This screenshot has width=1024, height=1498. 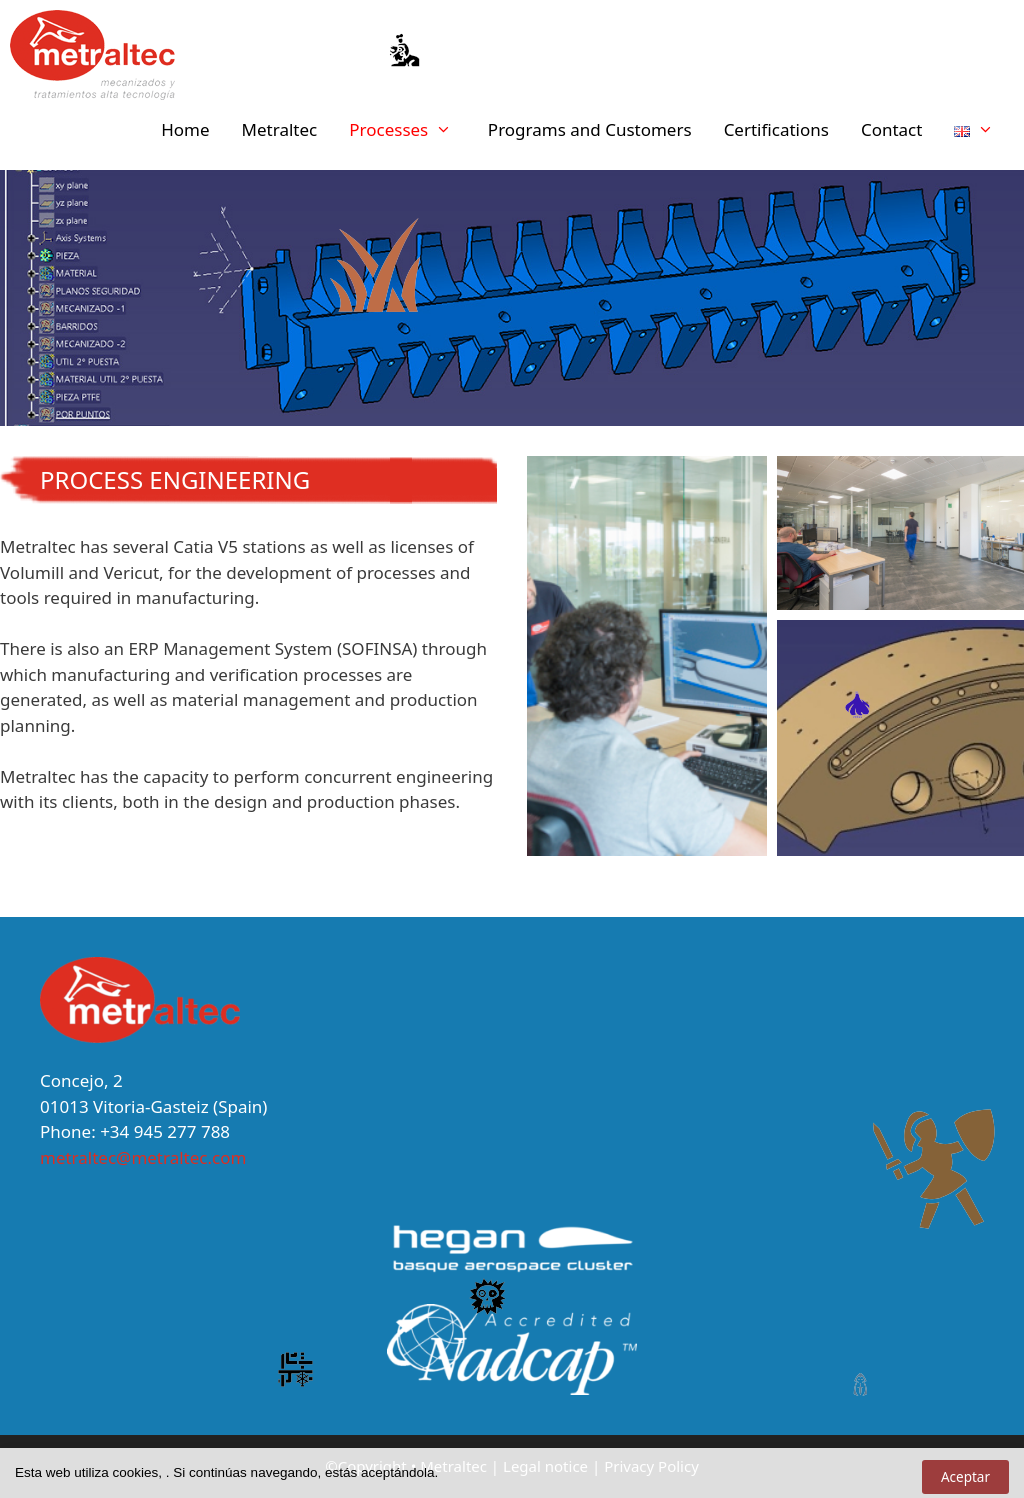 What do you see at coordinates (857, 704) in the screenshot?
I see `ingredient icon for garlic in a cooking or recipe app` at bounding box center [857, 704].